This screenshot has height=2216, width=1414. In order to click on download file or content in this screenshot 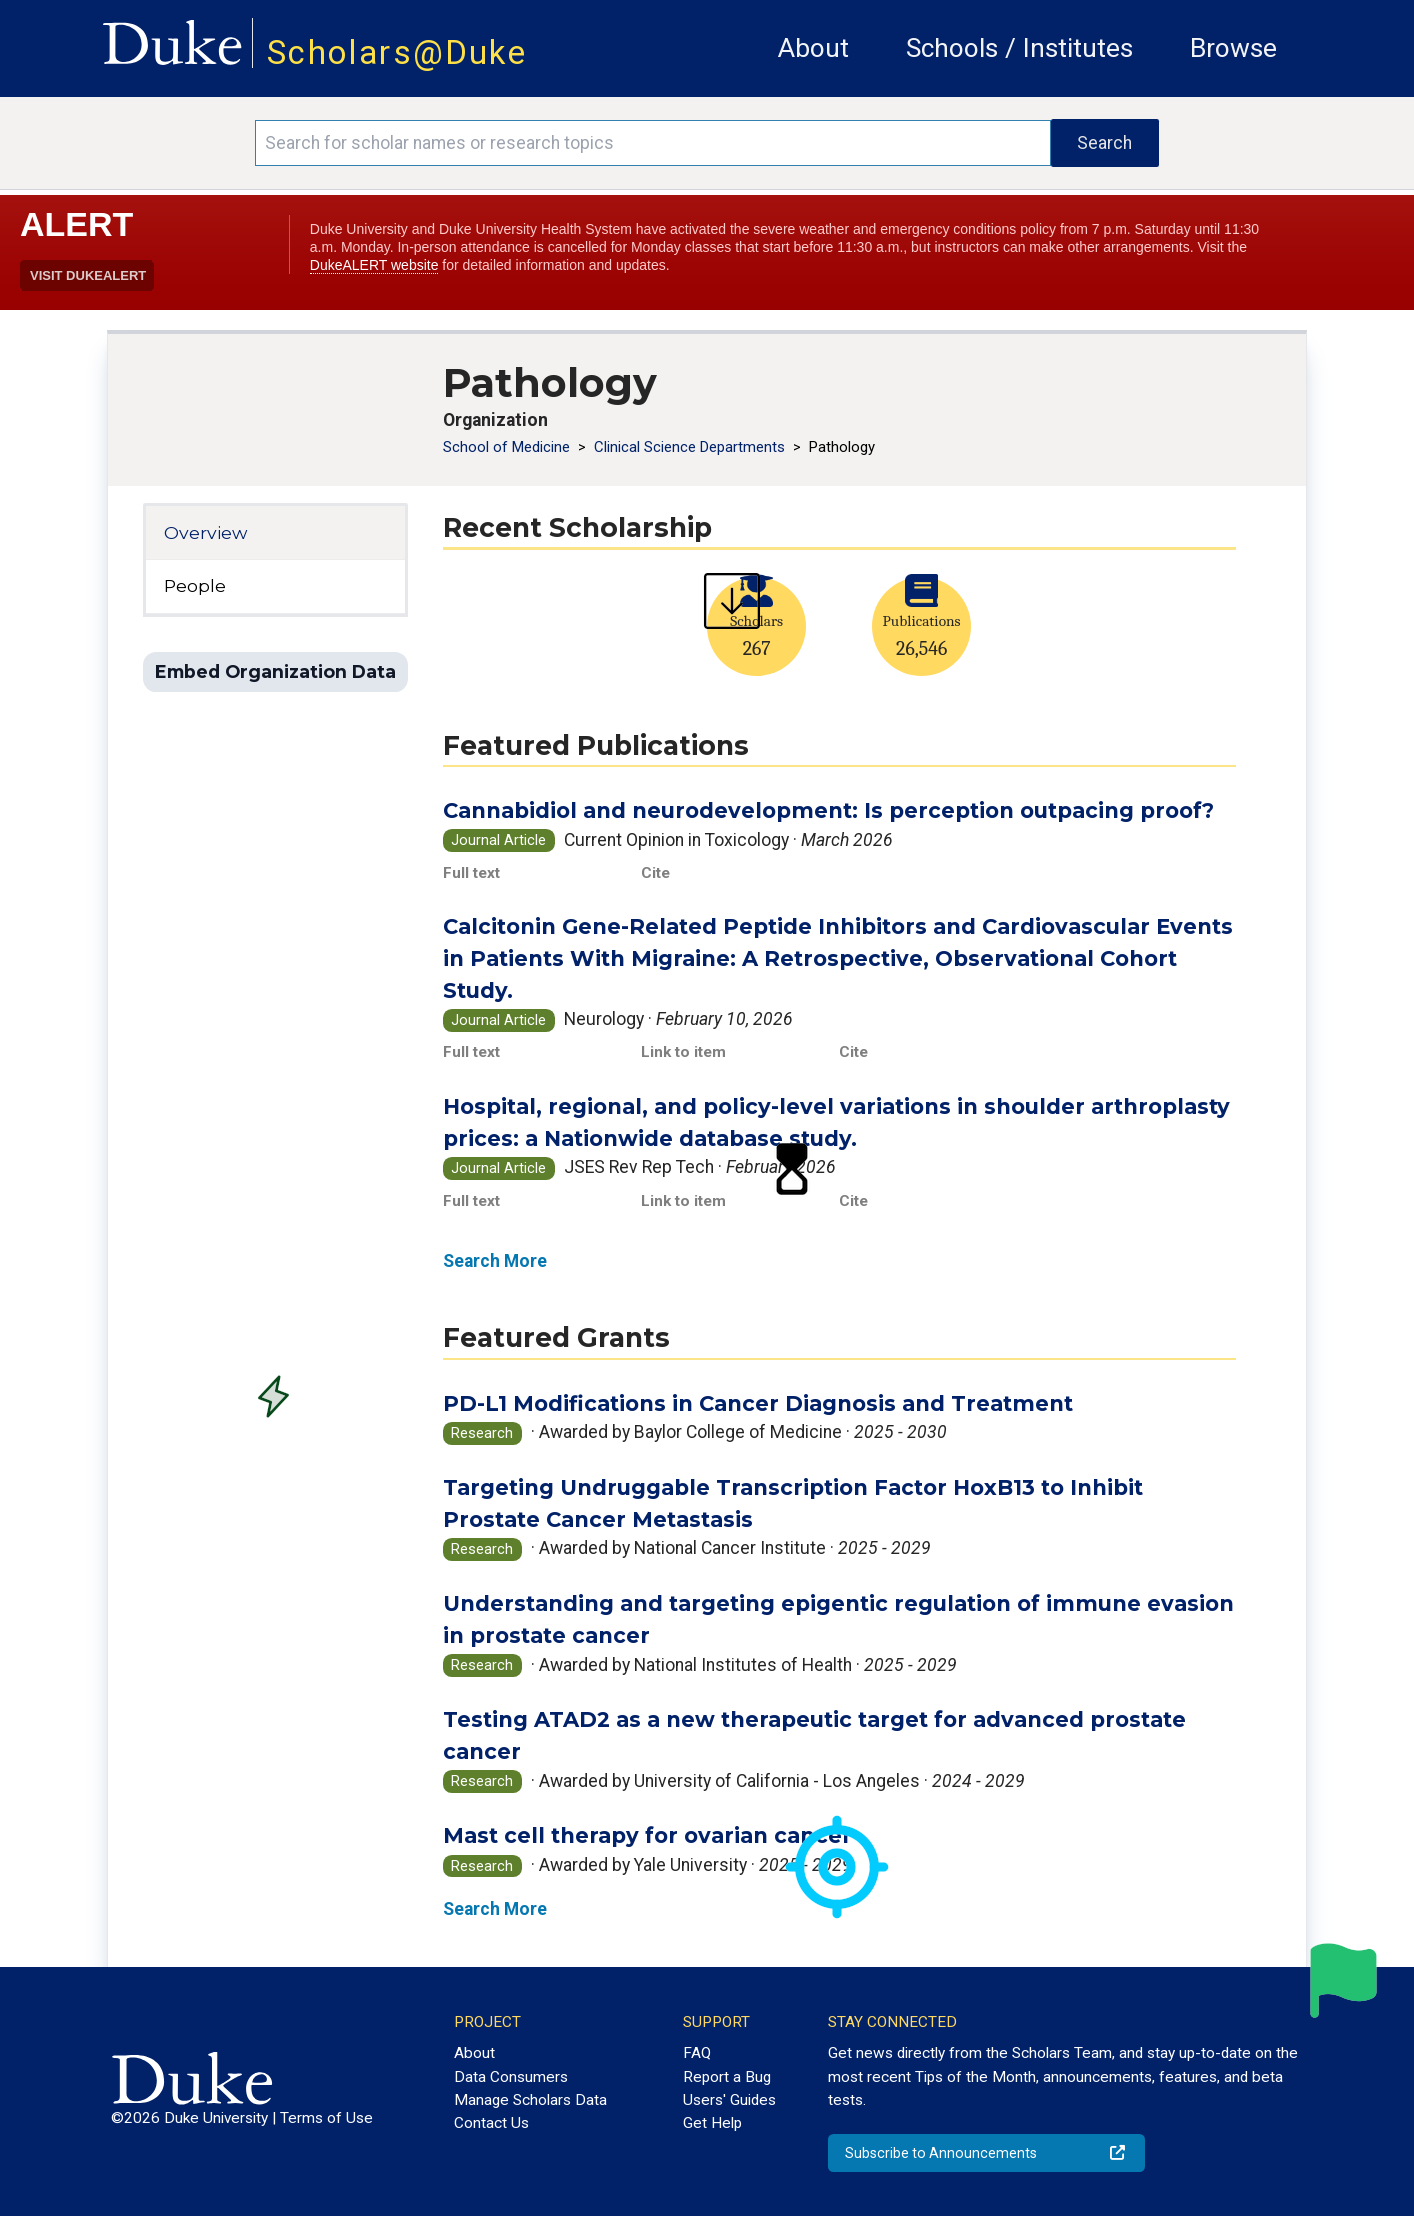, I will do `click(732, 601)`.